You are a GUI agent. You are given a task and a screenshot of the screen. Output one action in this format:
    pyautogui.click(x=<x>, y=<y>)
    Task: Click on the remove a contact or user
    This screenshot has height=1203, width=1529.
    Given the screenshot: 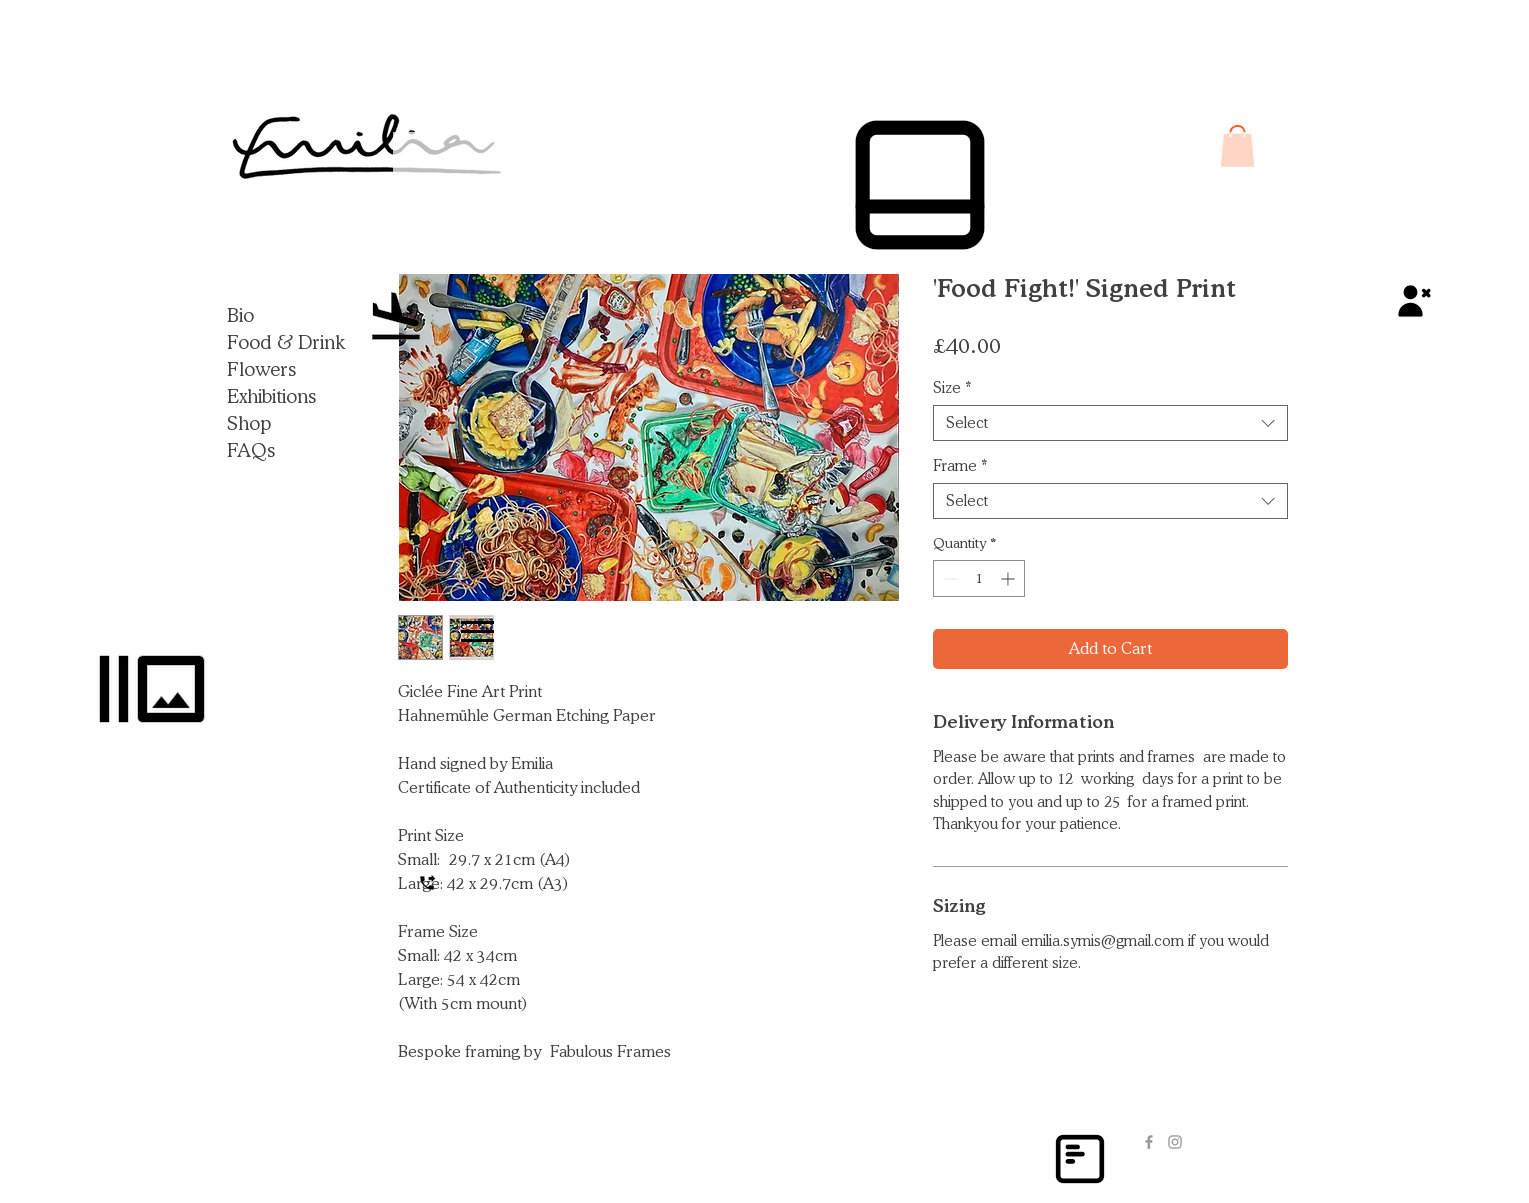 What is the action you would take?
    pyautogui.click(x=1414, y=301)
    